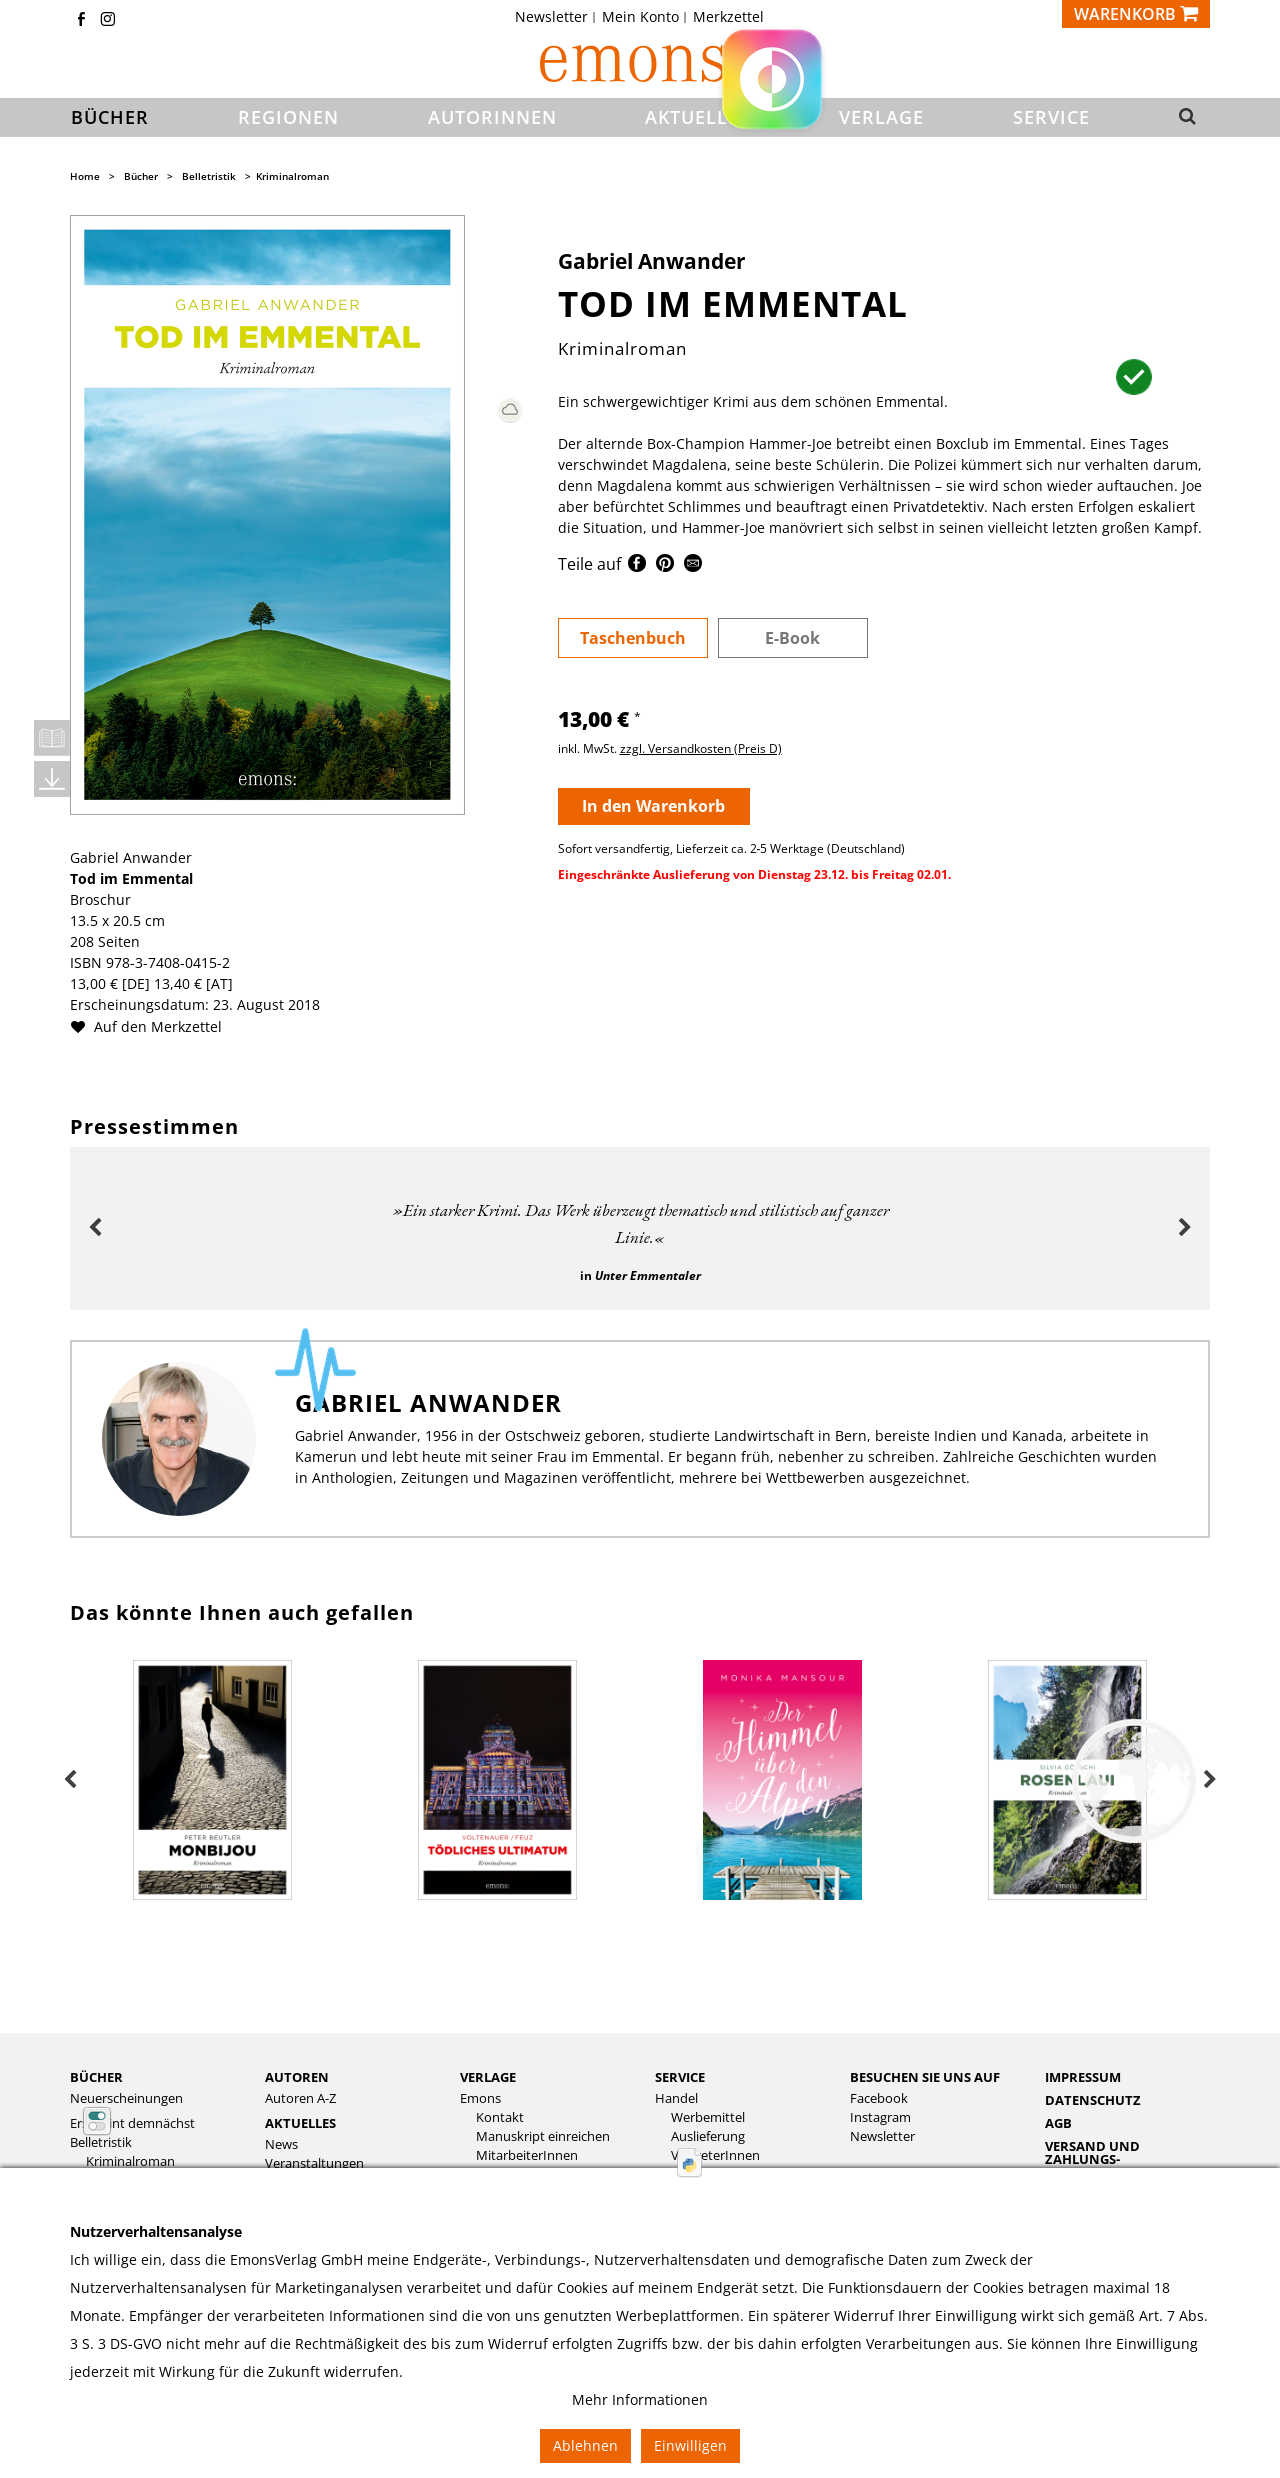 Image resolution: width=1280 pixels, height=2478 pixels. What do you see at coordinates (772, 81) in the screenshot?
I see `open display or theme settings` at bounding box center [772, 81].